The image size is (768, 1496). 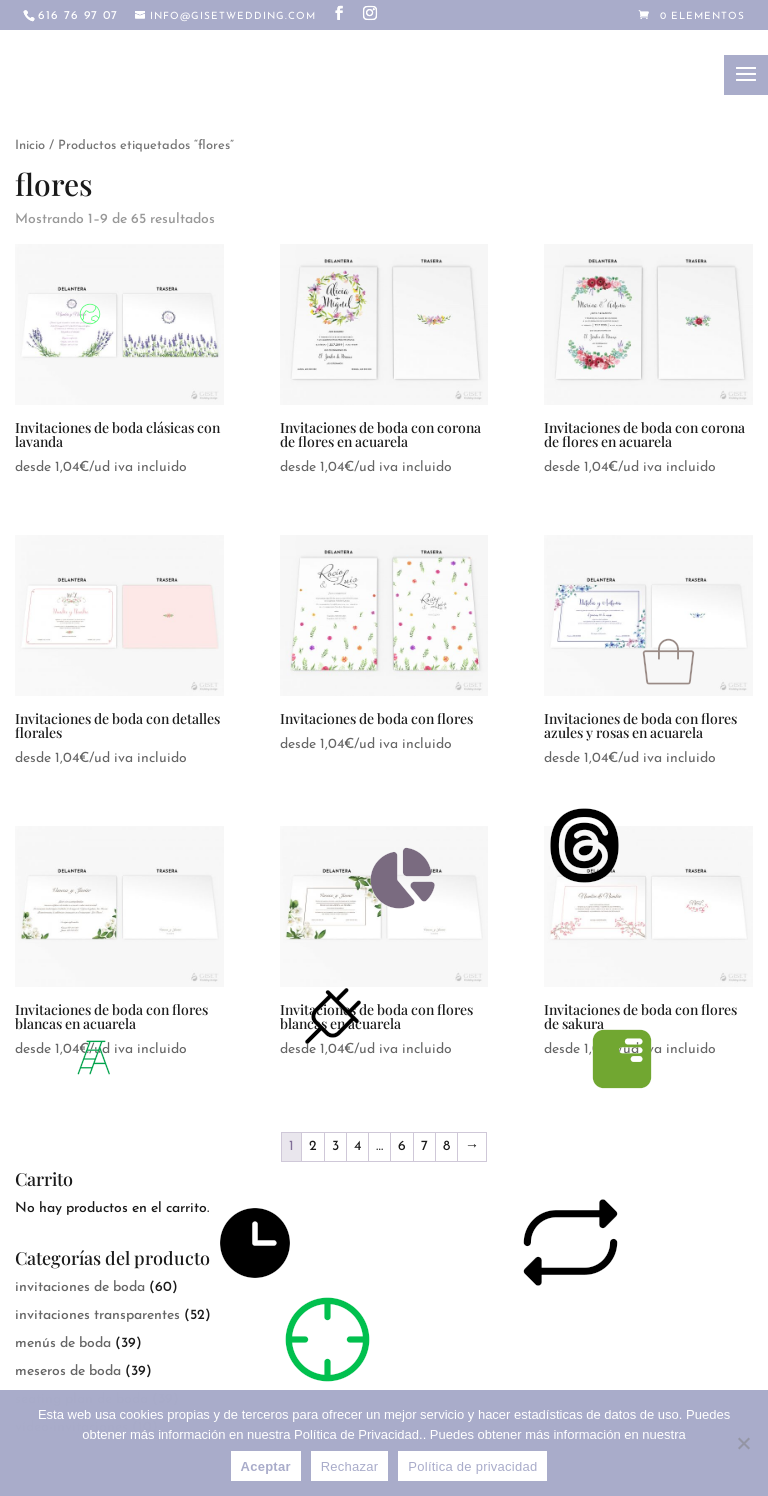 What do you see at coordinates (584, 845) in the screenshot?
I see `open the Threads app` at bounding box center [584, 845].